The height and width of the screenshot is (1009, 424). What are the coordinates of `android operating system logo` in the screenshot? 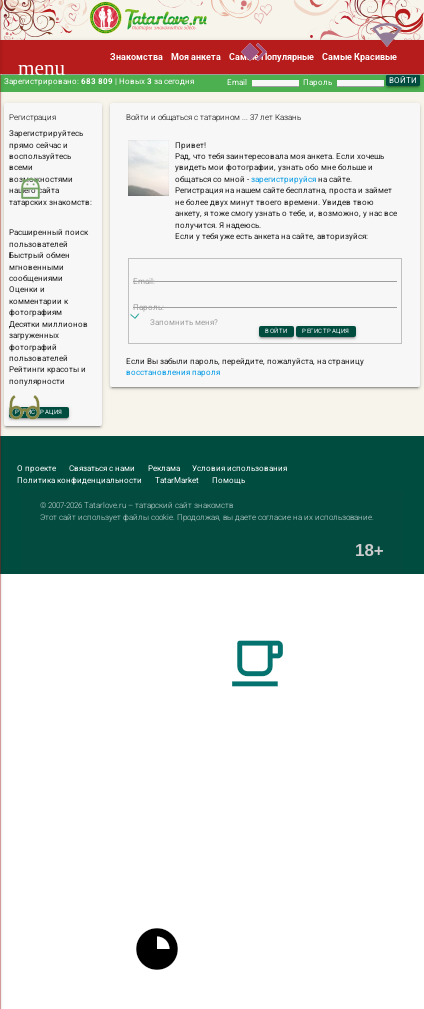 It's located at (30, 188).